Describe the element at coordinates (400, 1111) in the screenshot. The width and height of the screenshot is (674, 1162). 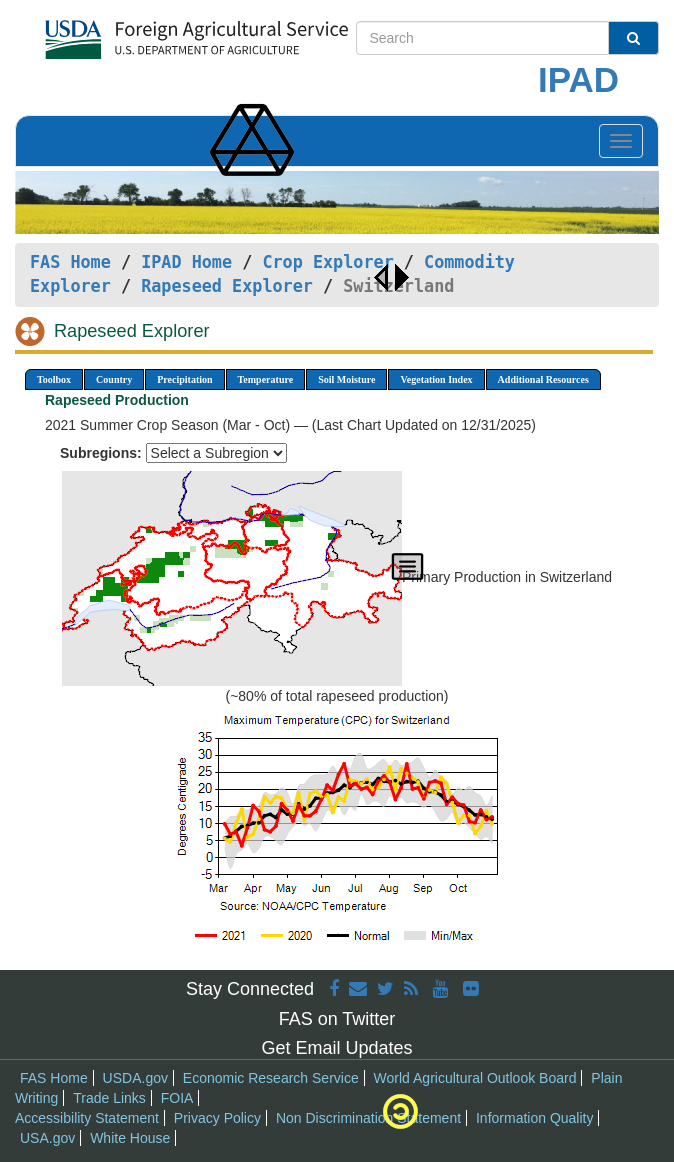
I see `indicates copyleft licensing status` at that location.